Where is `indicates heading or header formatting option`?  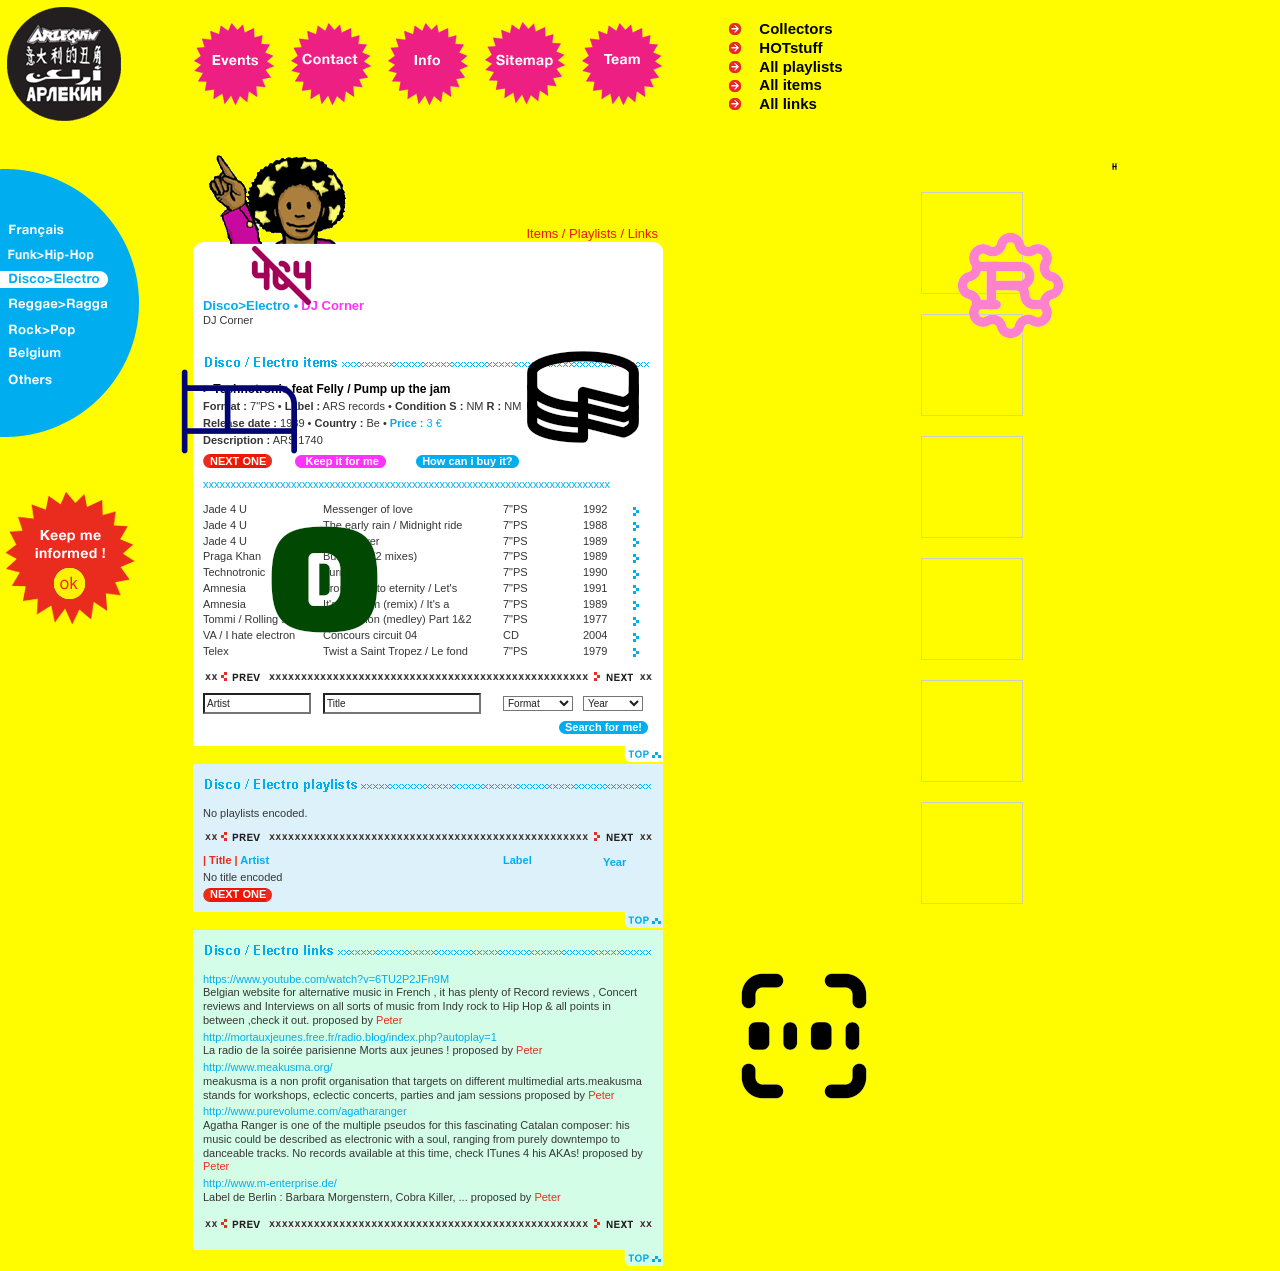 indicates heading or header formatting option is located at coordinates (1114, 166).